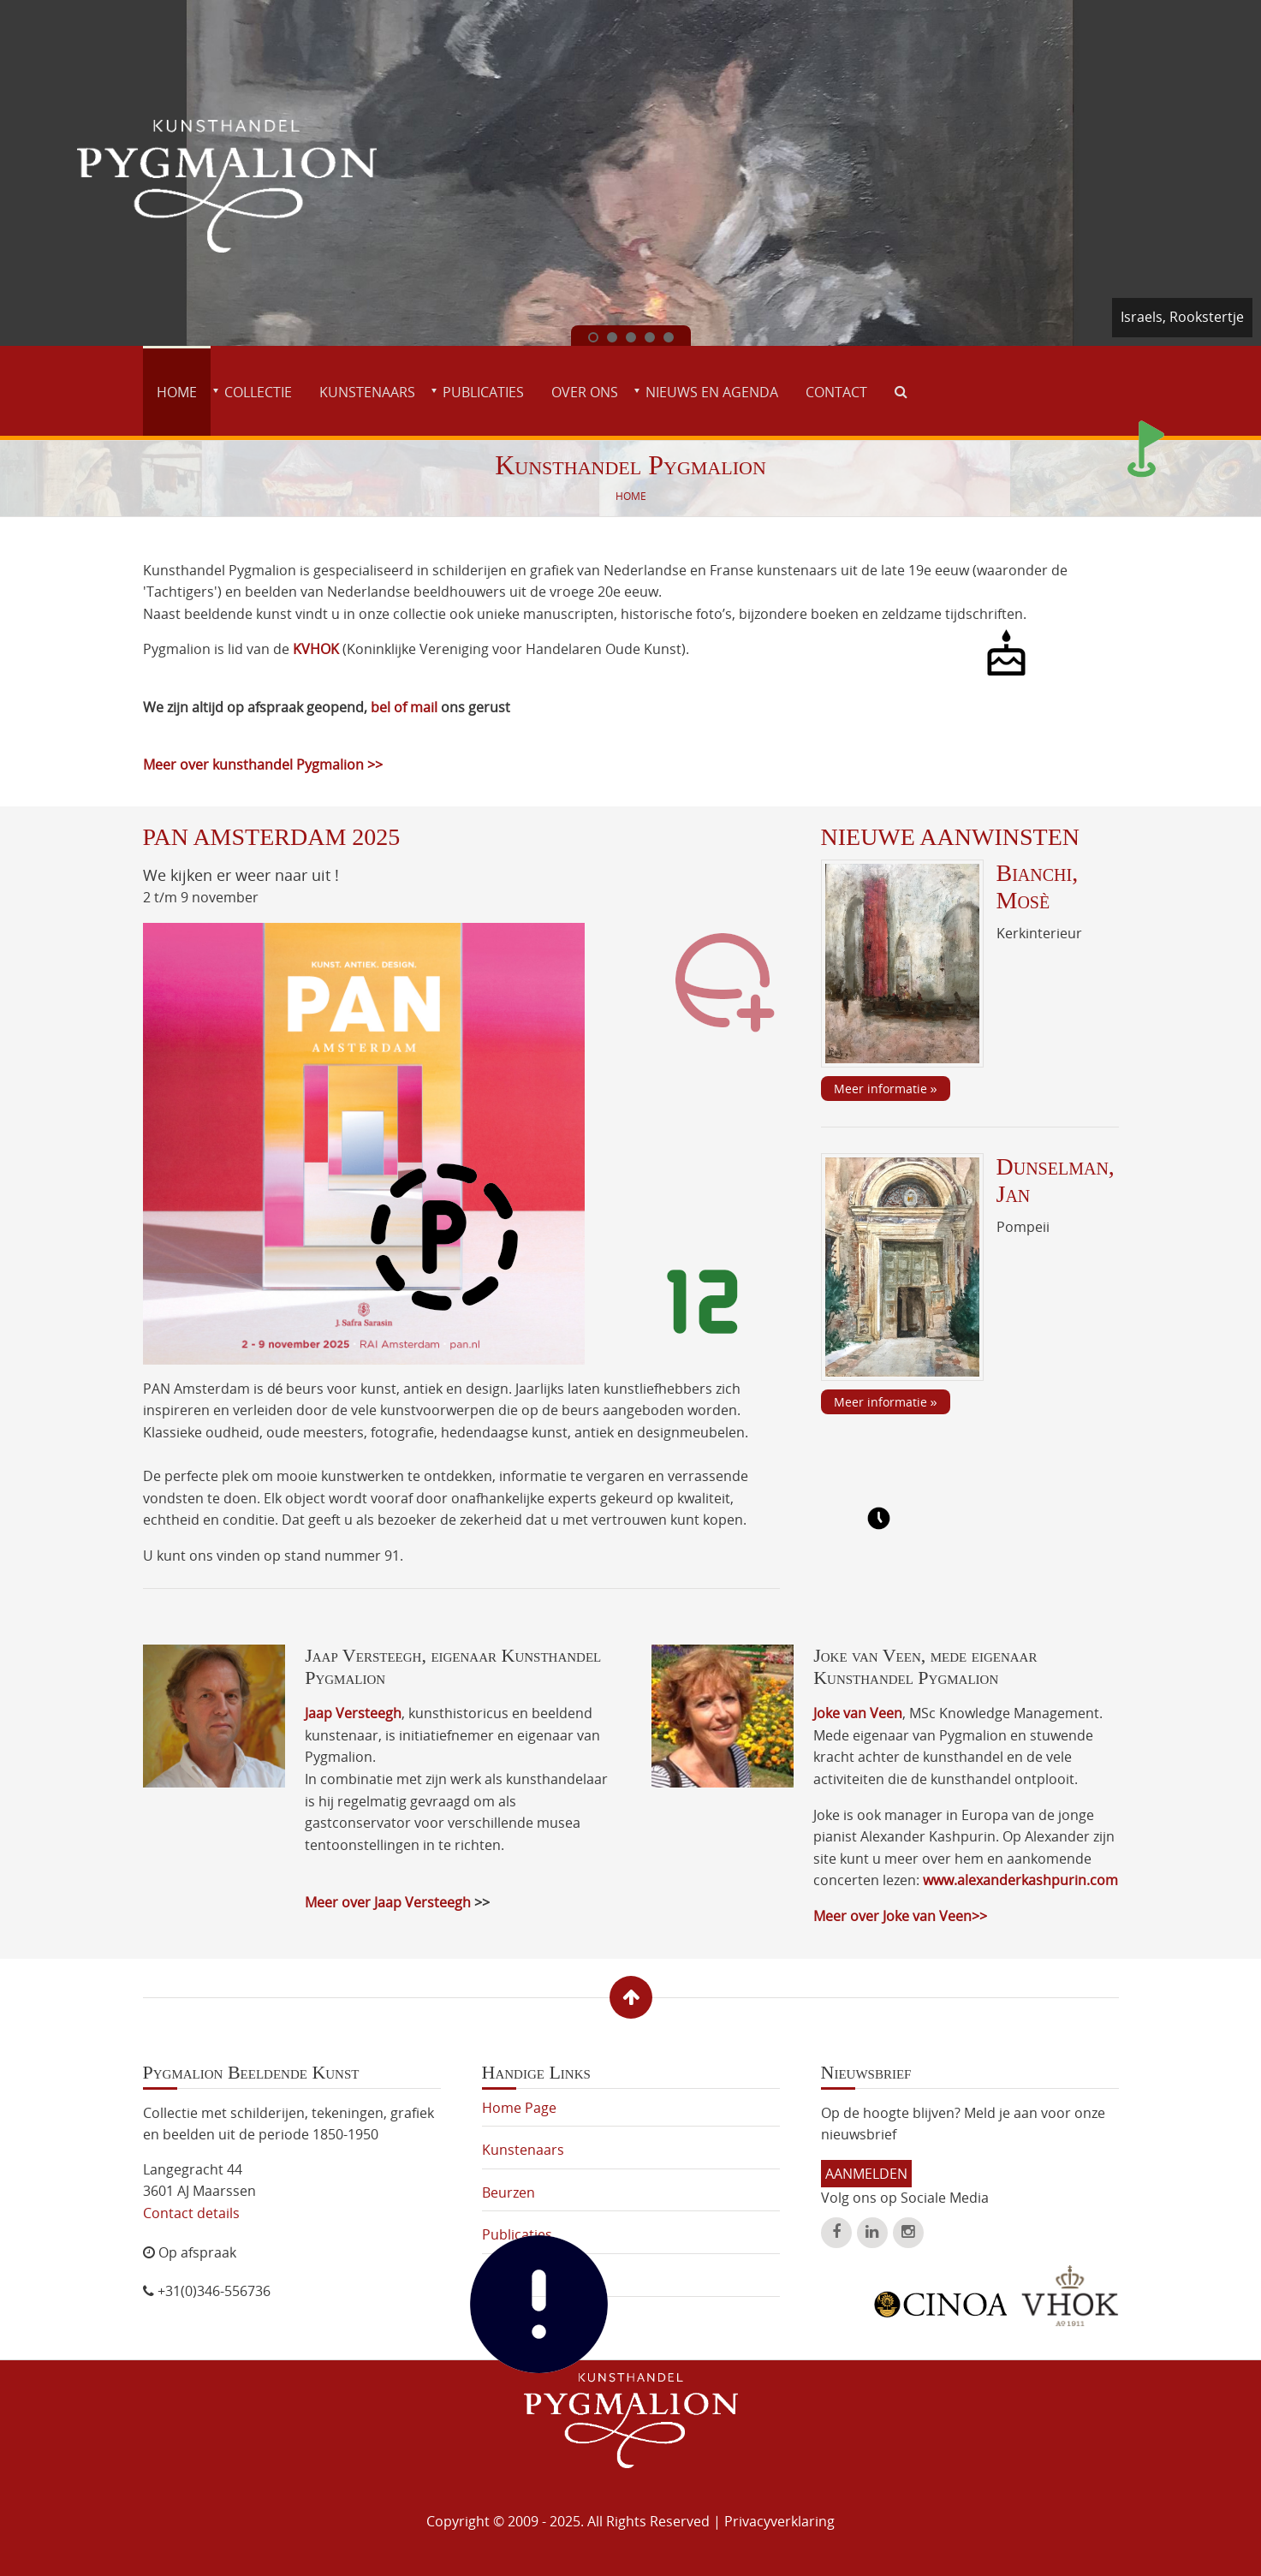 The height and width of the screenshot is (2576, 1261). Describe the element at coordinates (538, 2304) in the screenshot. I see `indicates an error or warning state` at that location.